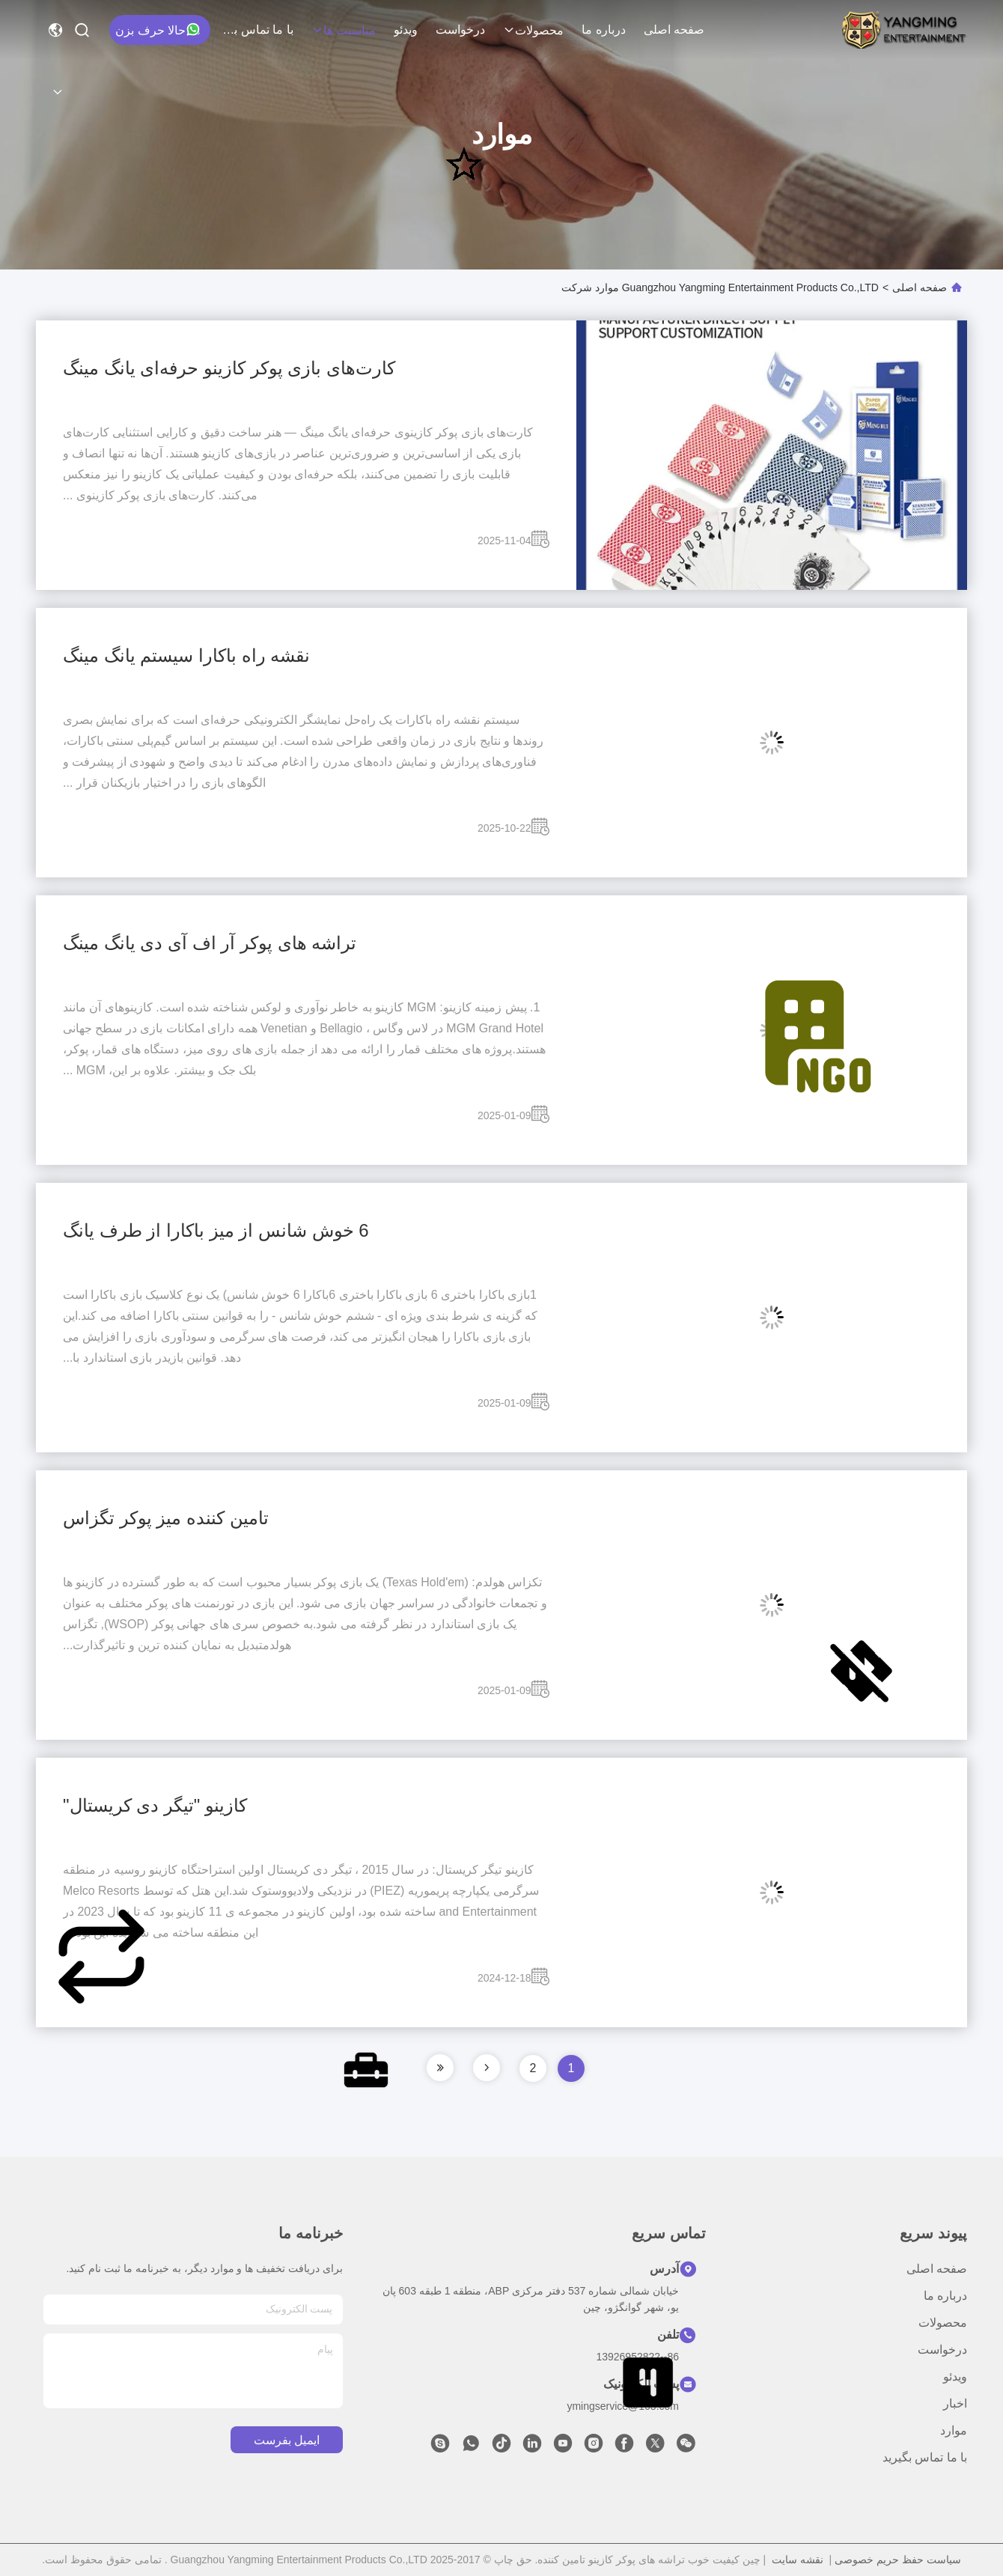 The image size is (1003, 2576). I want to click on access home repair services, so click(366, 2070).